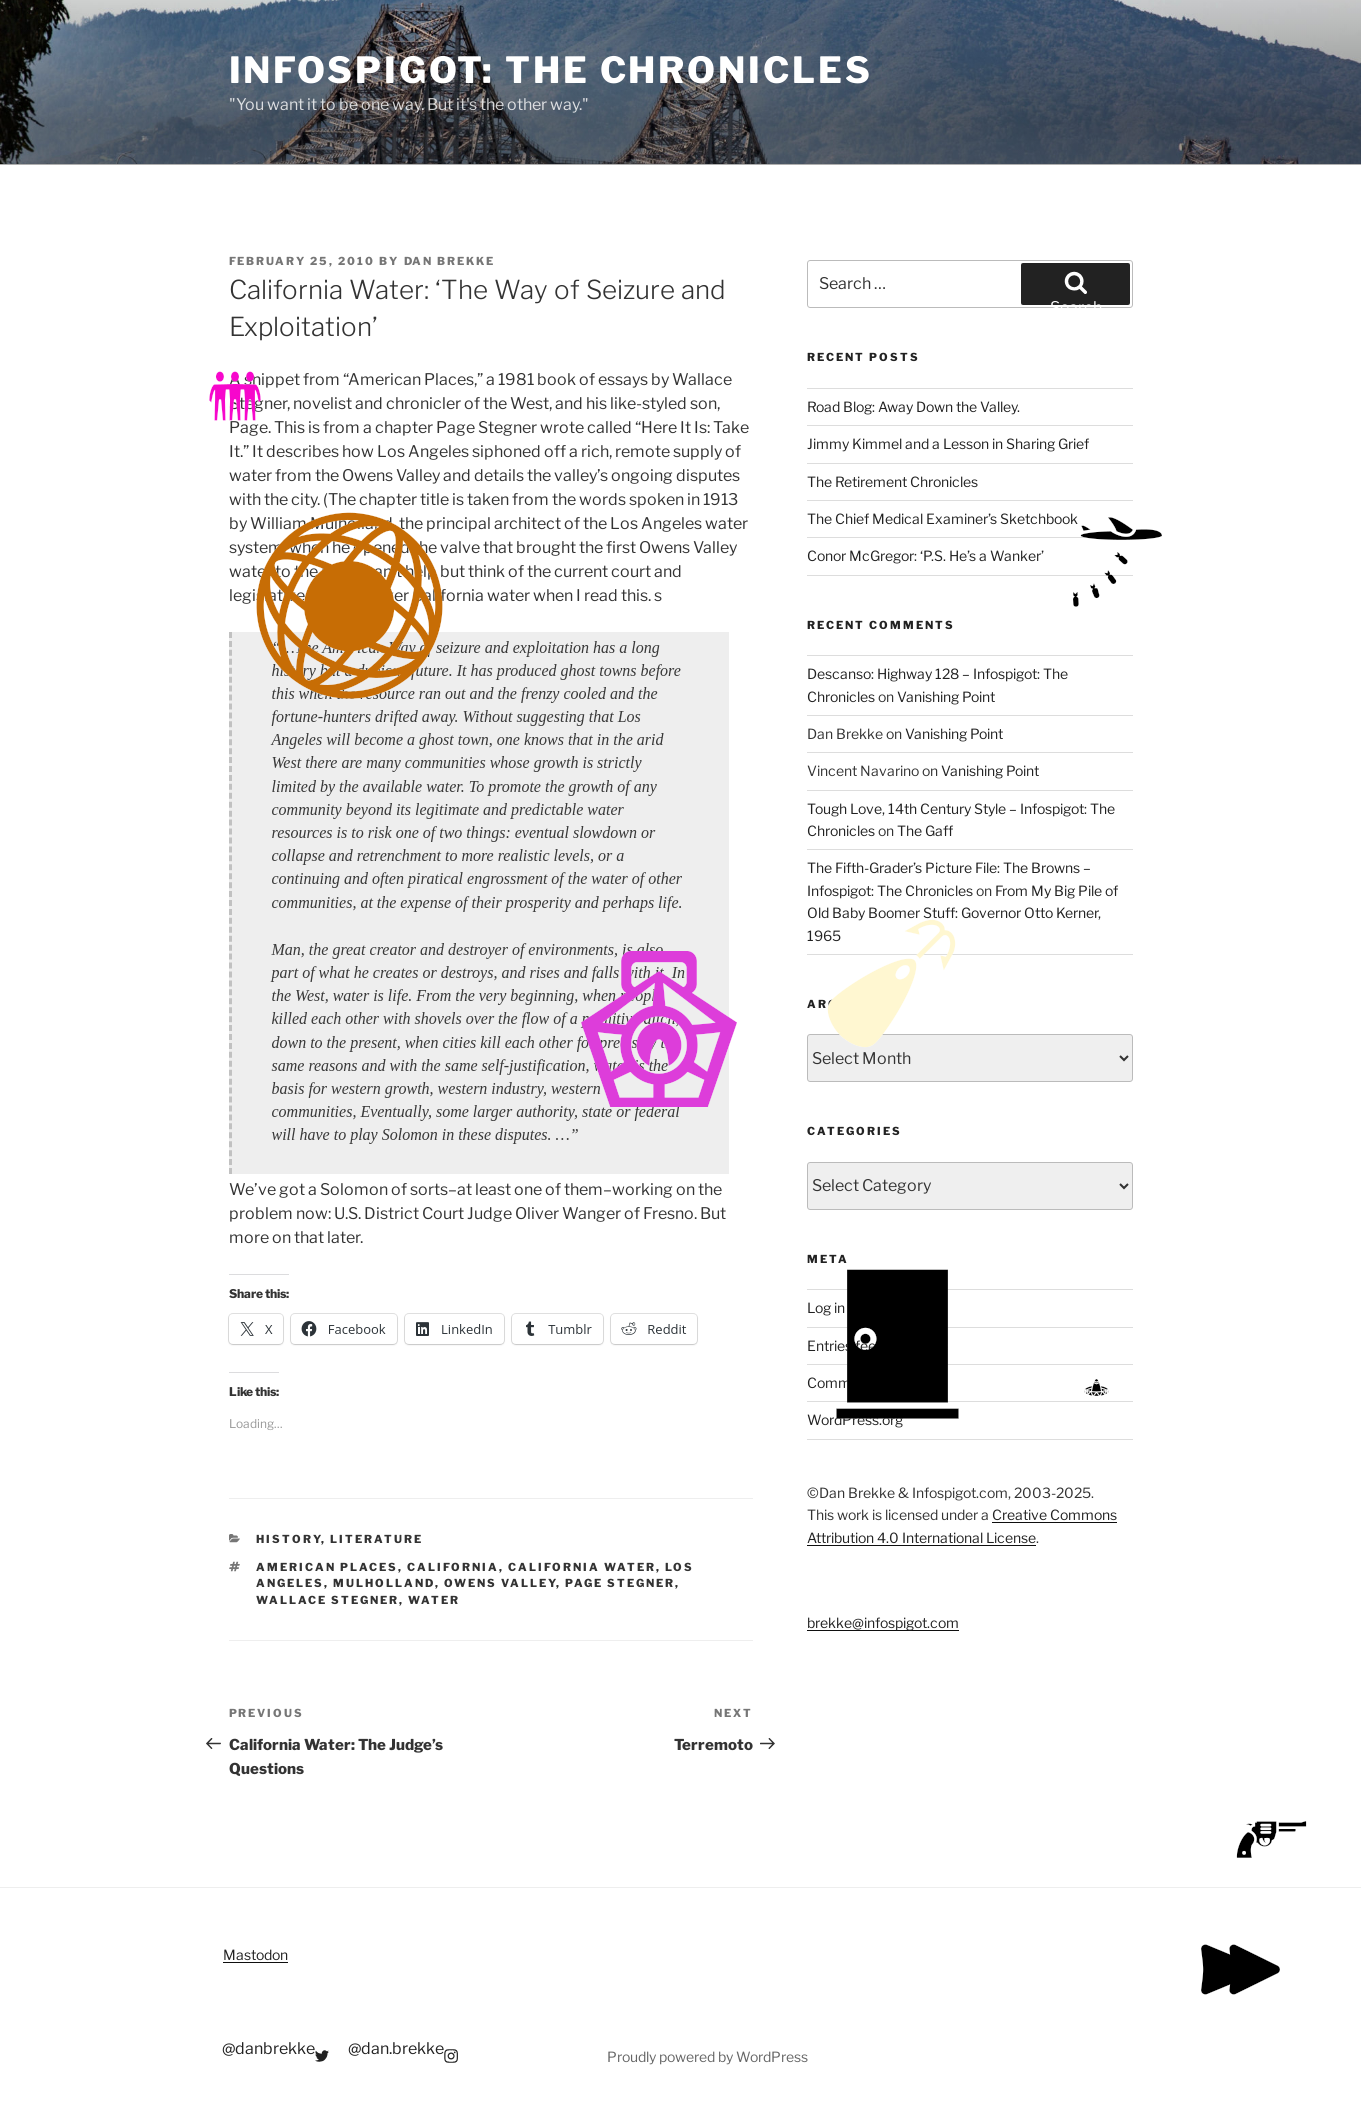 Image resolution: width=1361 pixels, height=2103 pixels. I want to click on view your friends list, so click(235, 396).